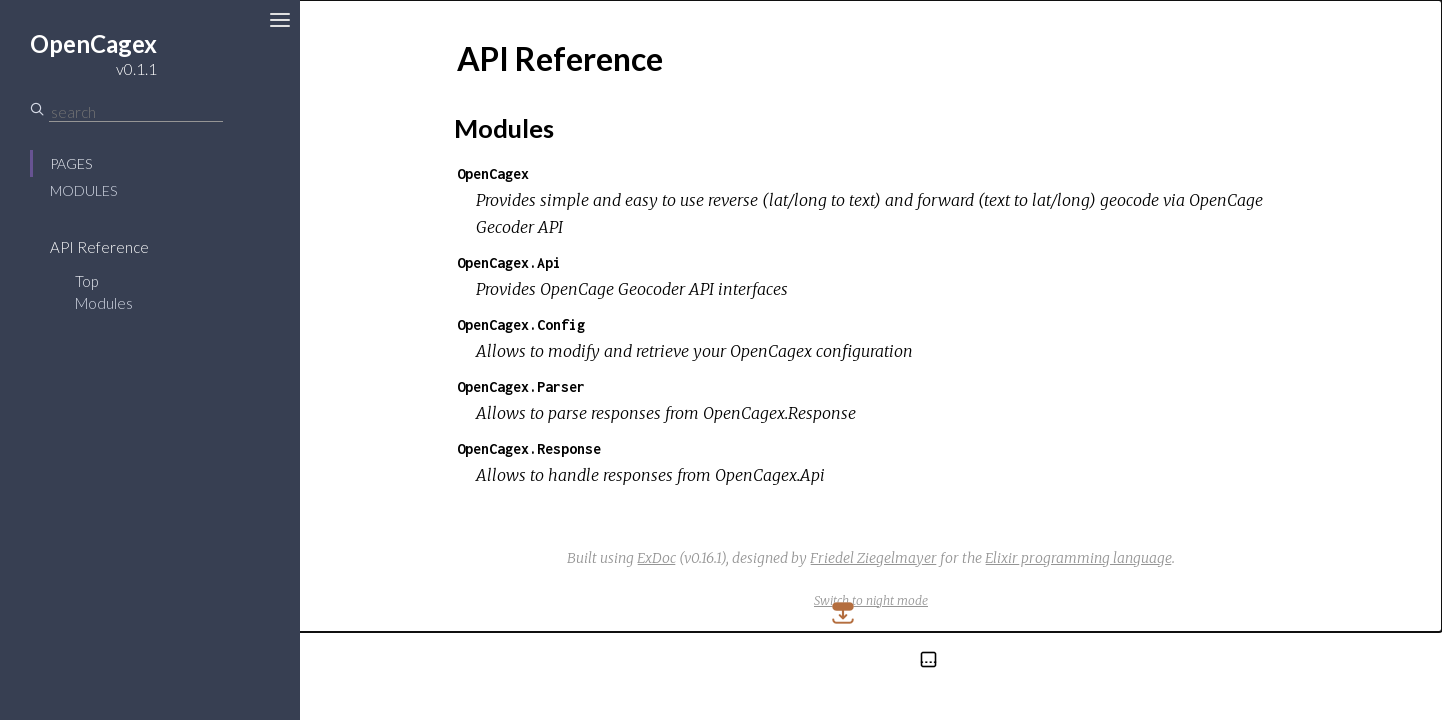 The image size is (1442, 720). What do you see at coordinates (843, 613) in the screenshot?
I see `move element to bottom of layout` at bounding box center [843, 613].